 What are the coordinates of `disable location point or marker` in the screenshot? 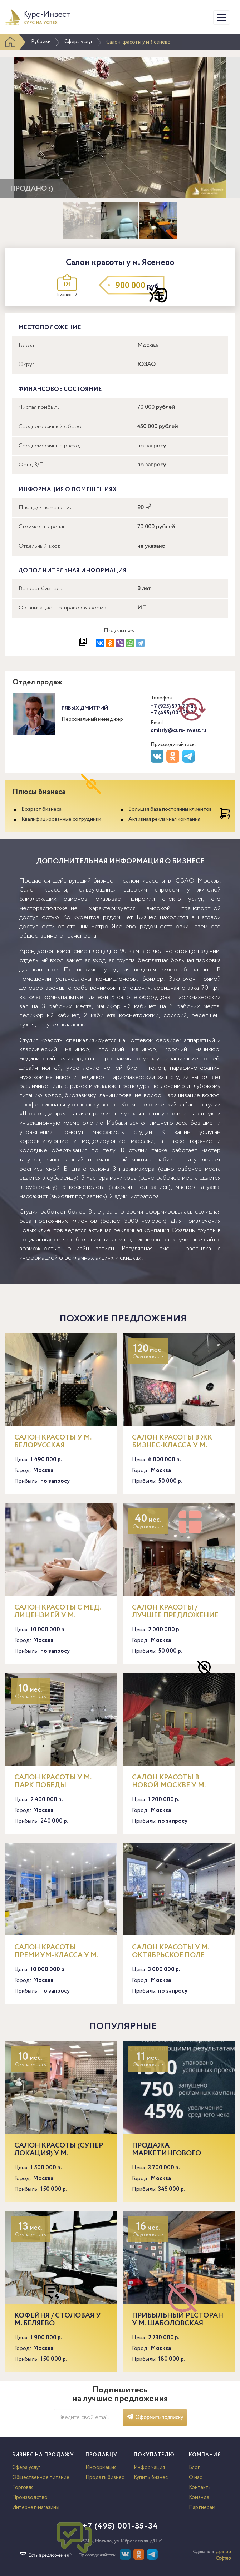 It's located at (91, 784).